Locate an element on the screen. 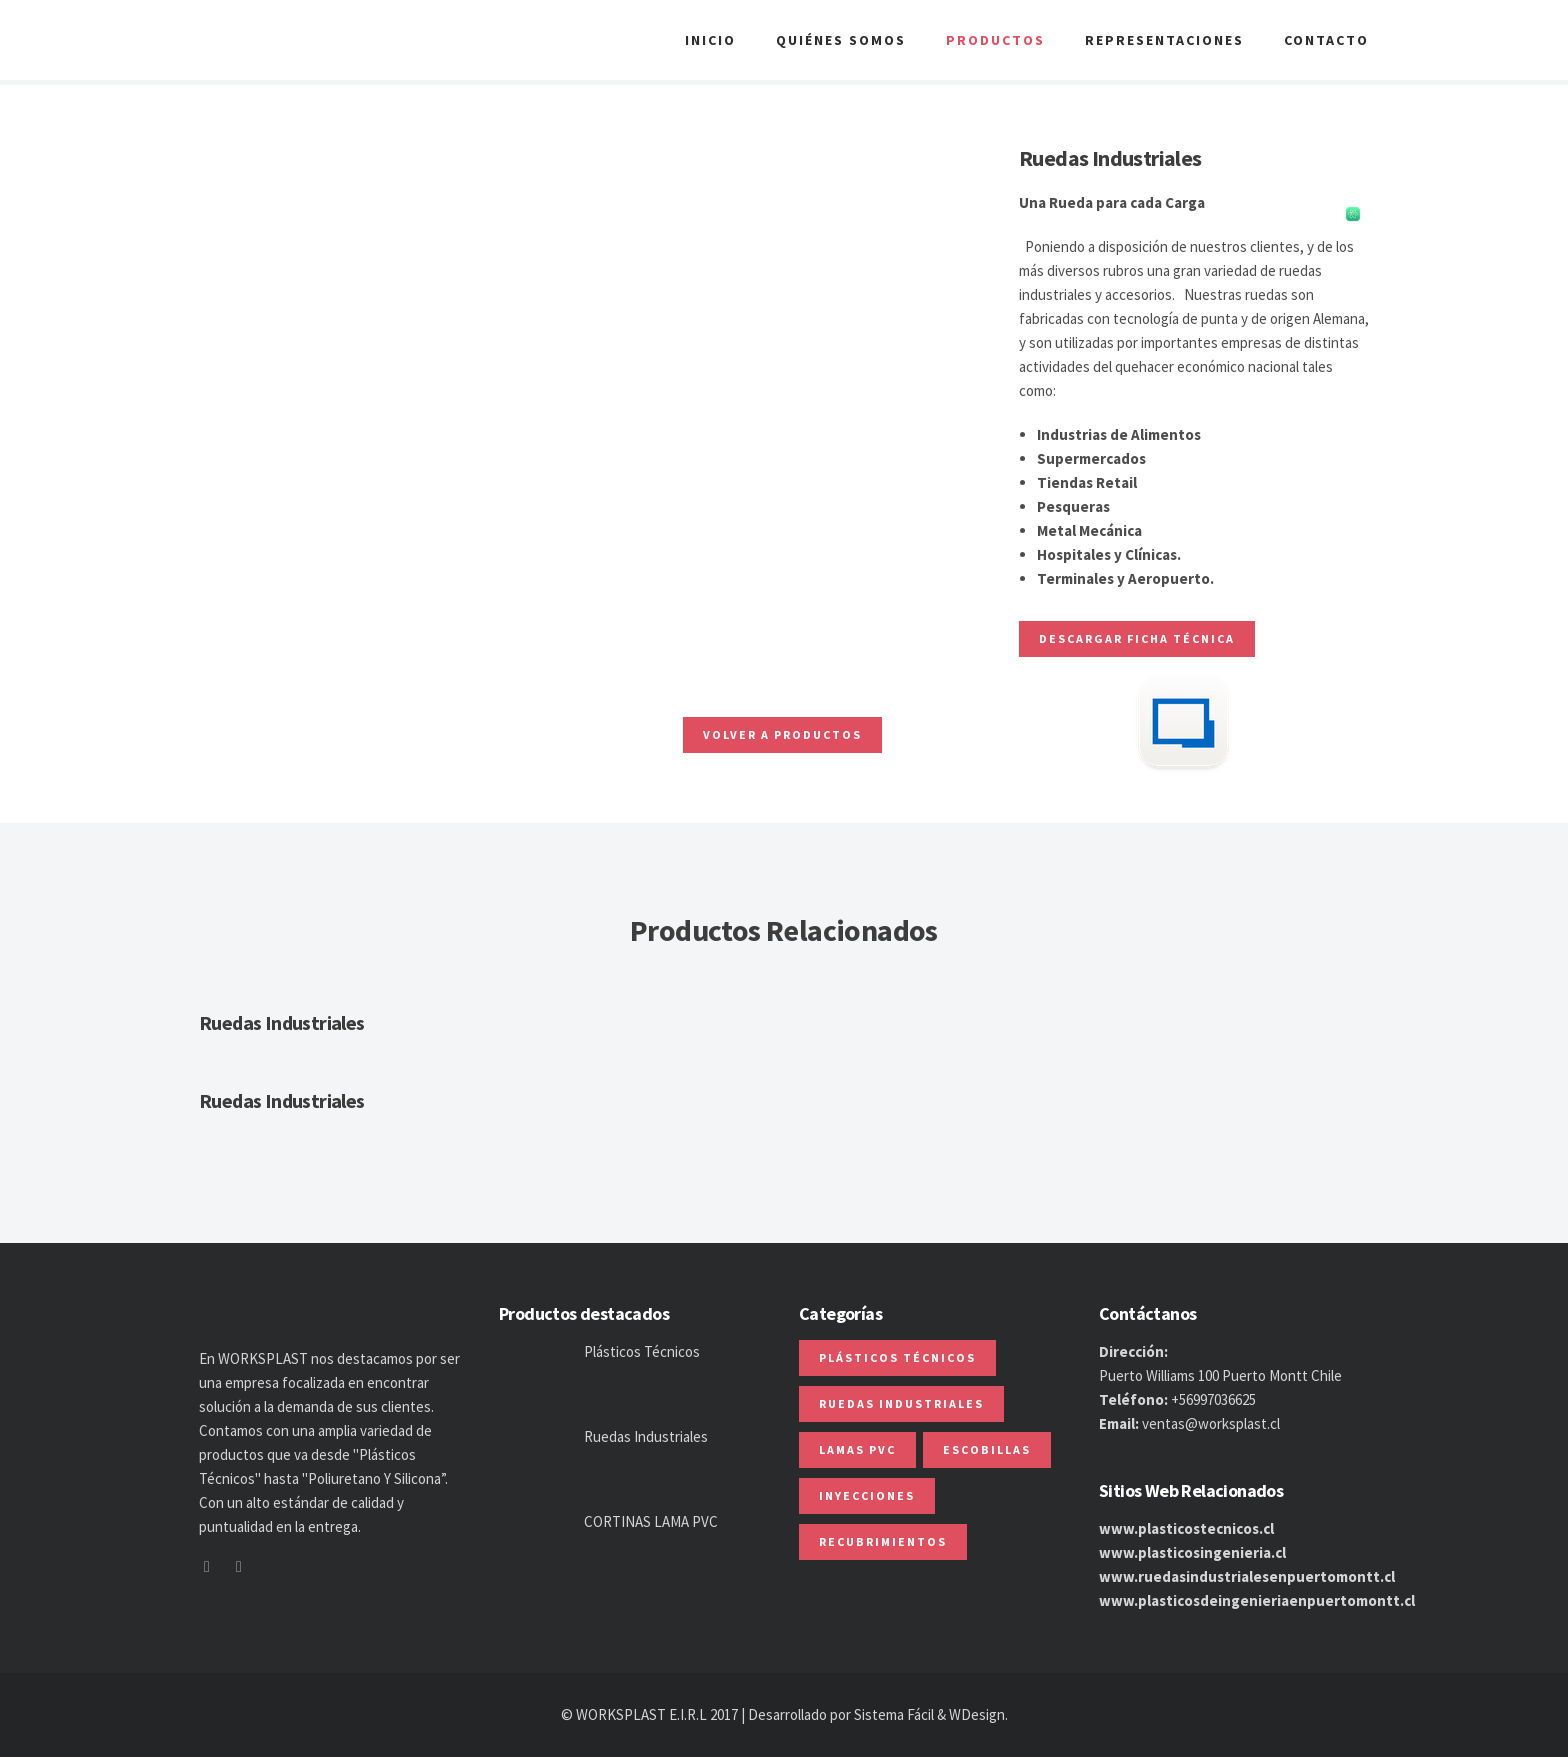 This screenshot has height=1757, width=1568. open remote desktop manager is located at coordinates (1183, 721).